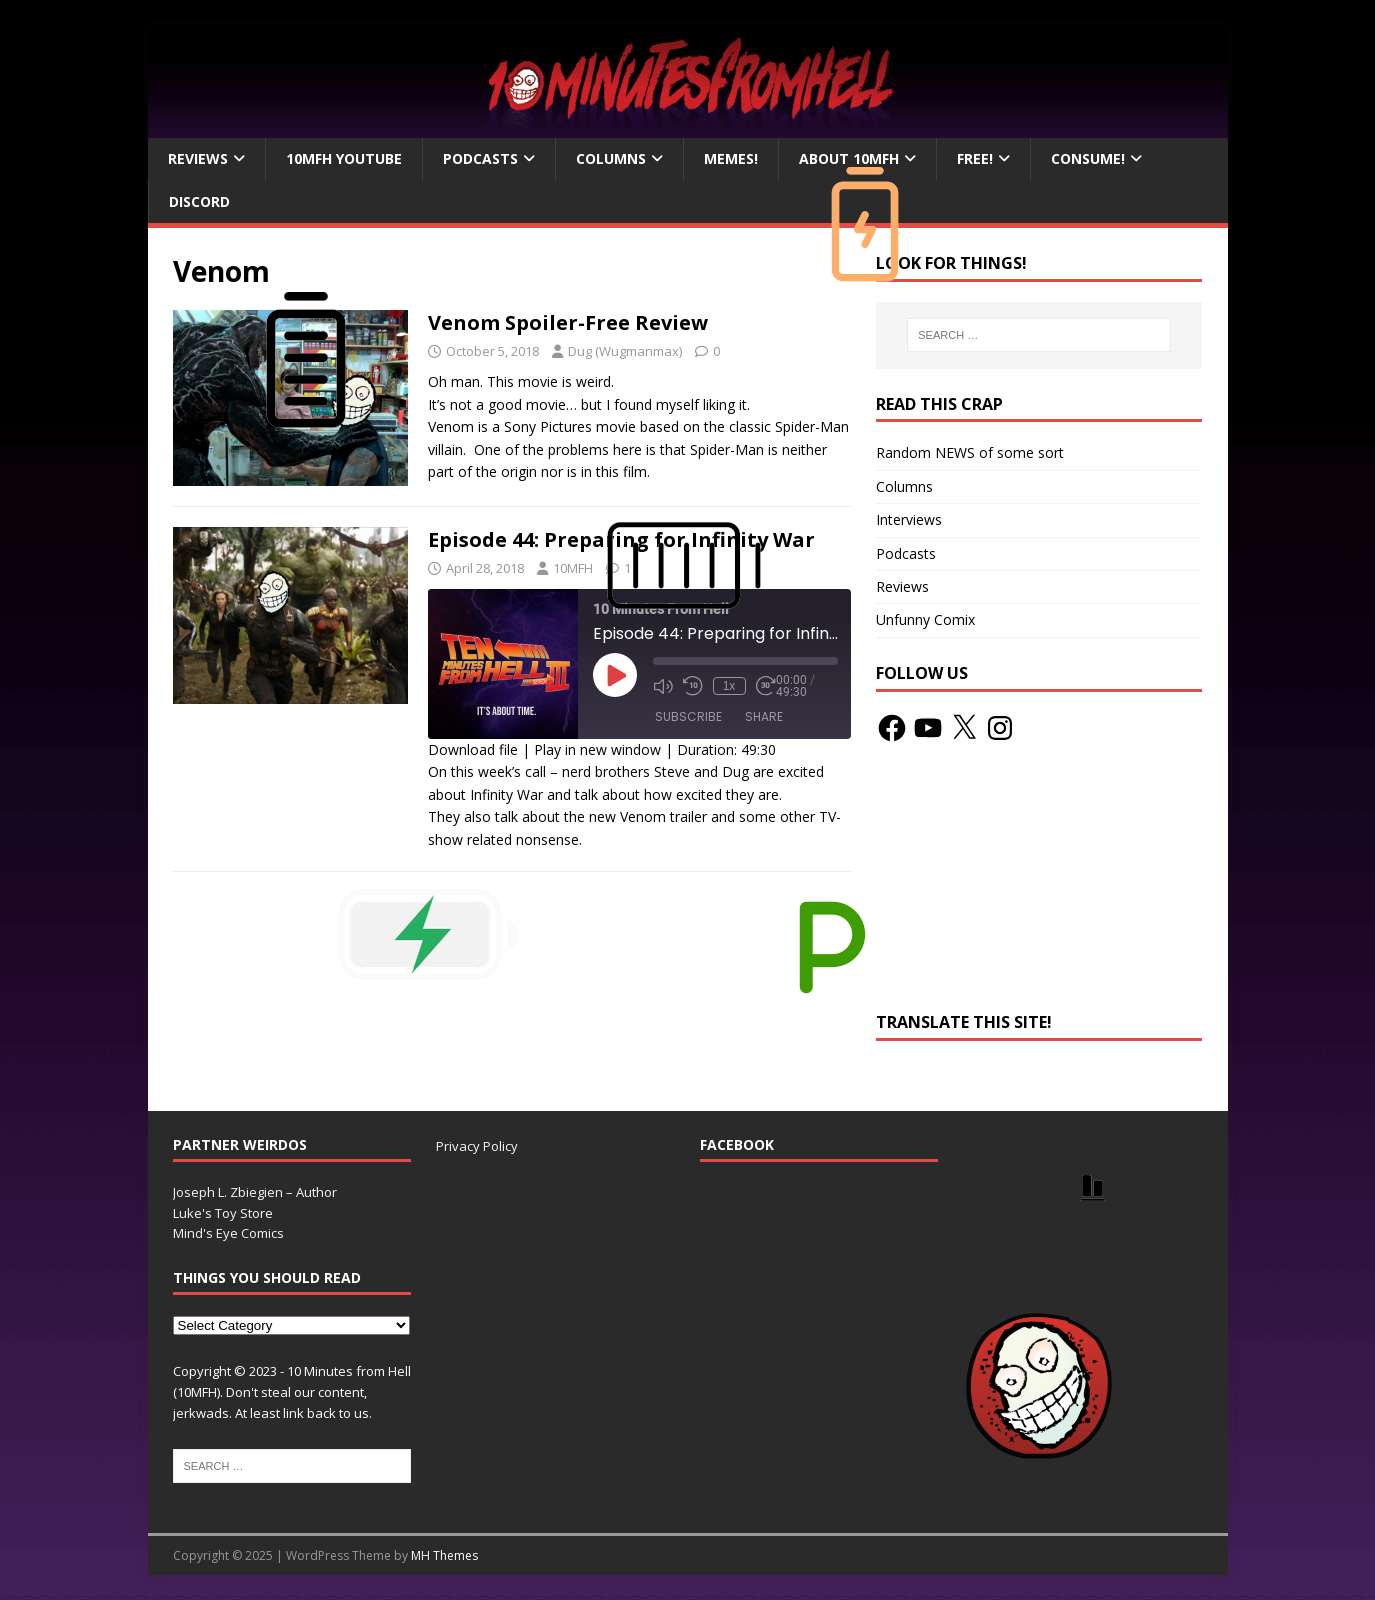  Describe the element at coordinates (681, 565) in the screenshot. I see `indicates battery is fully charged` at that location.